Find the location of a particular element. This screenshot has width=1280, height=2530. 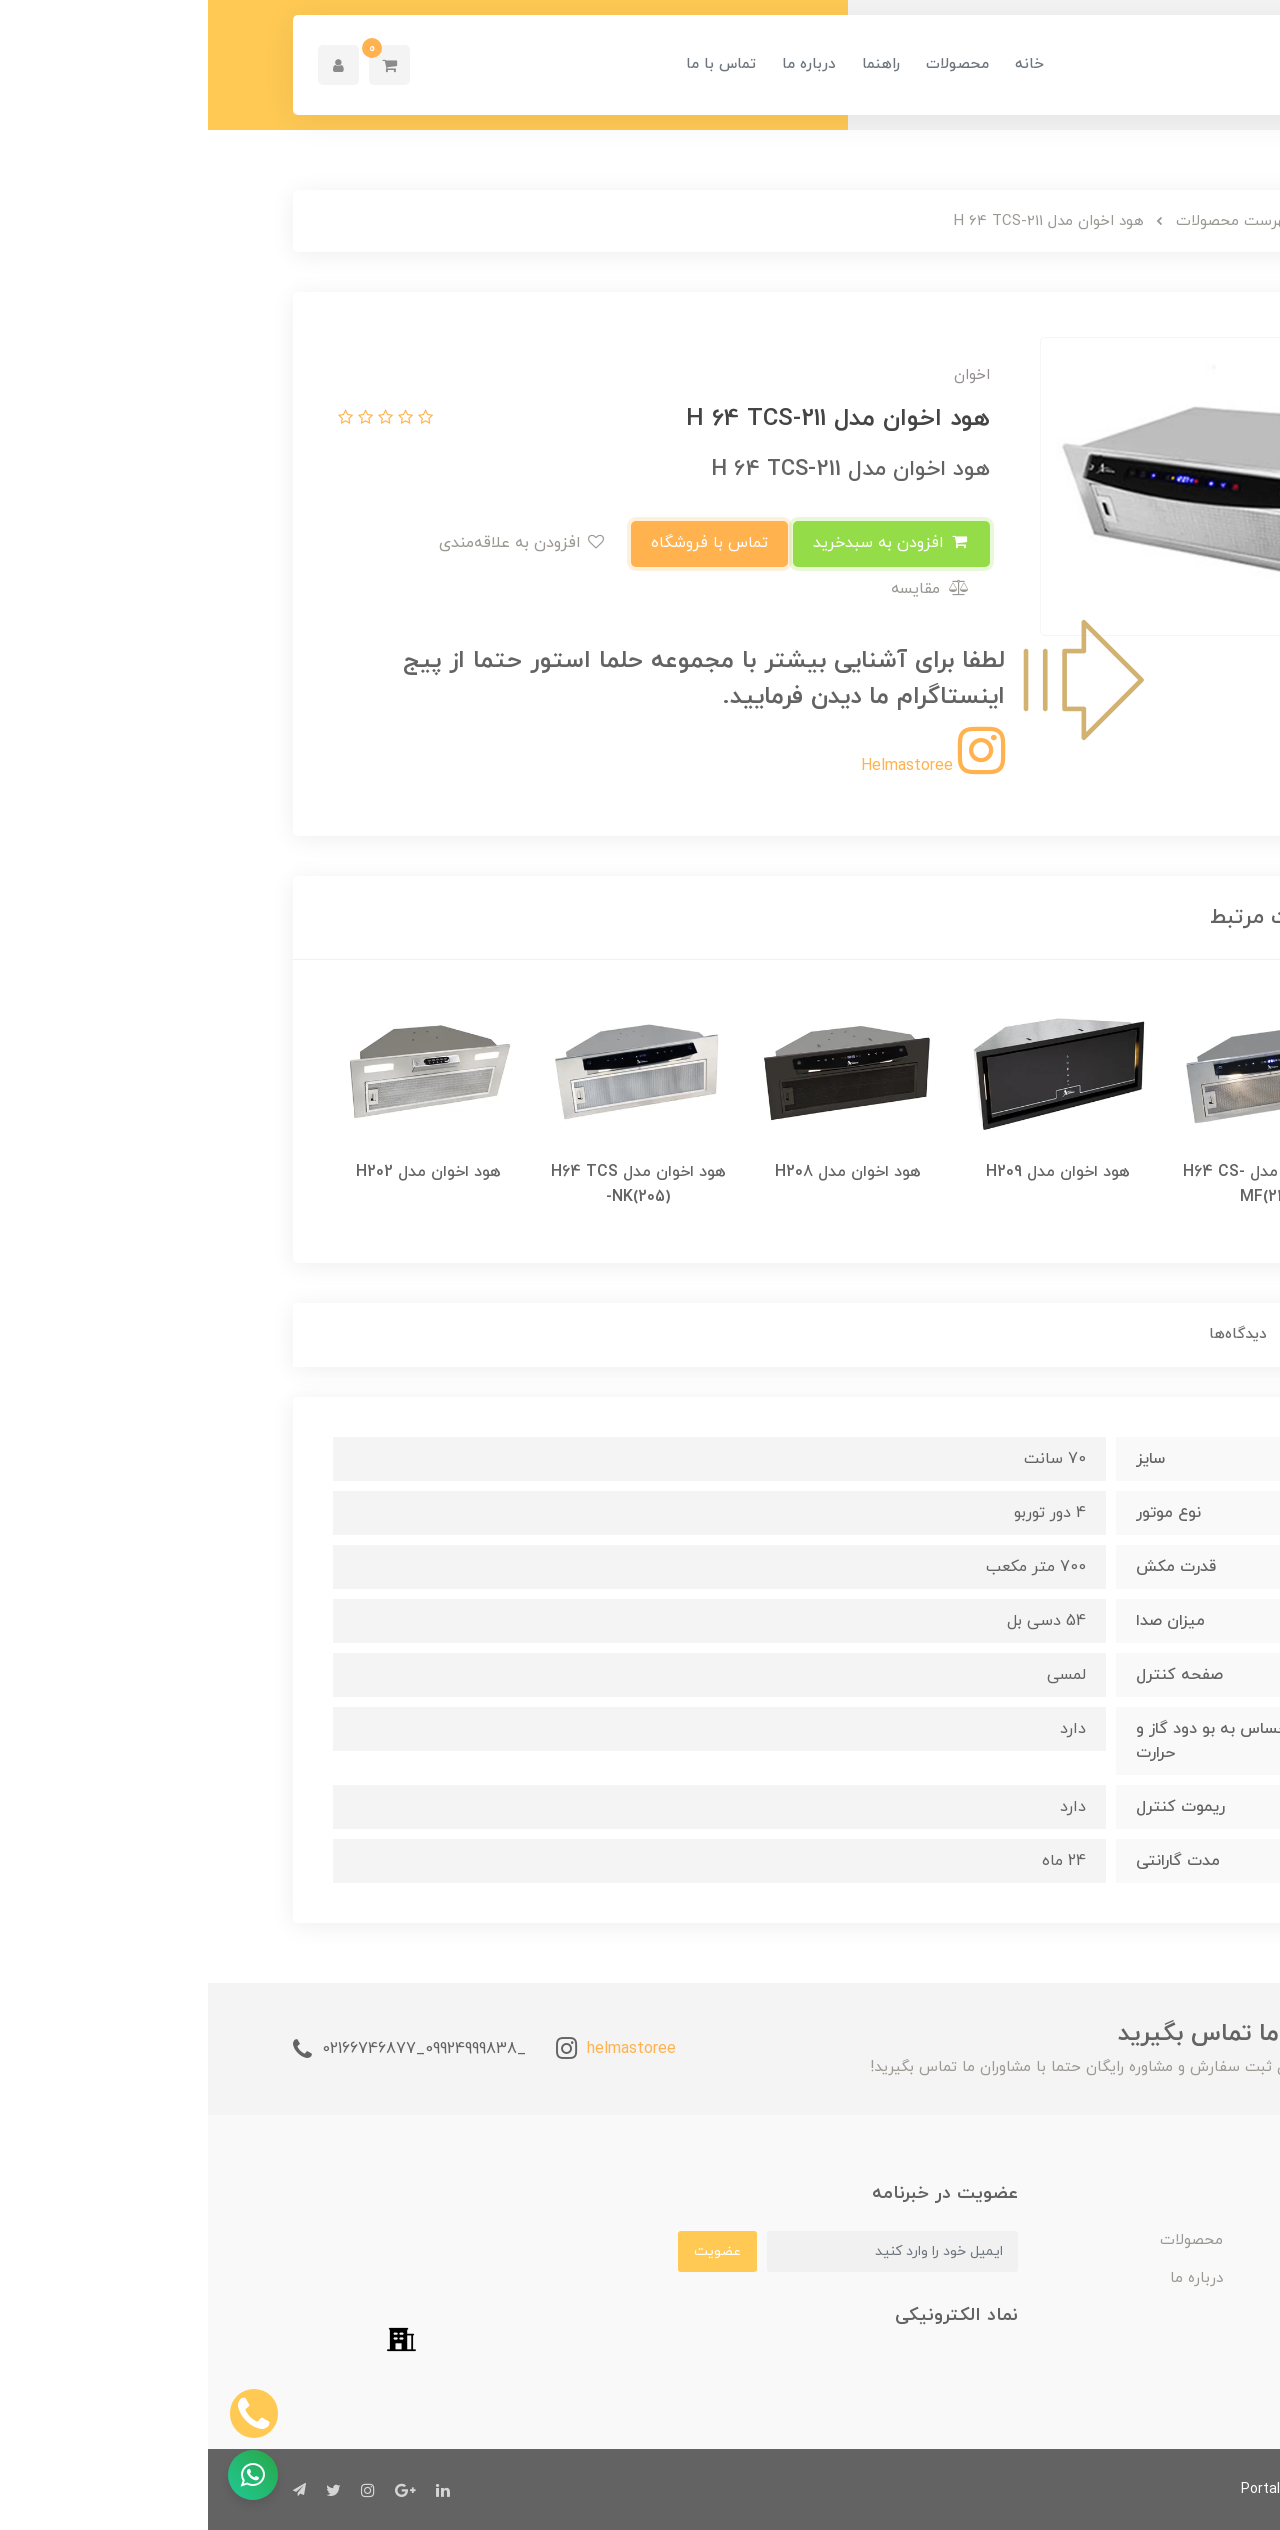

view office or workplace location is located at coordinates (400, 2339).